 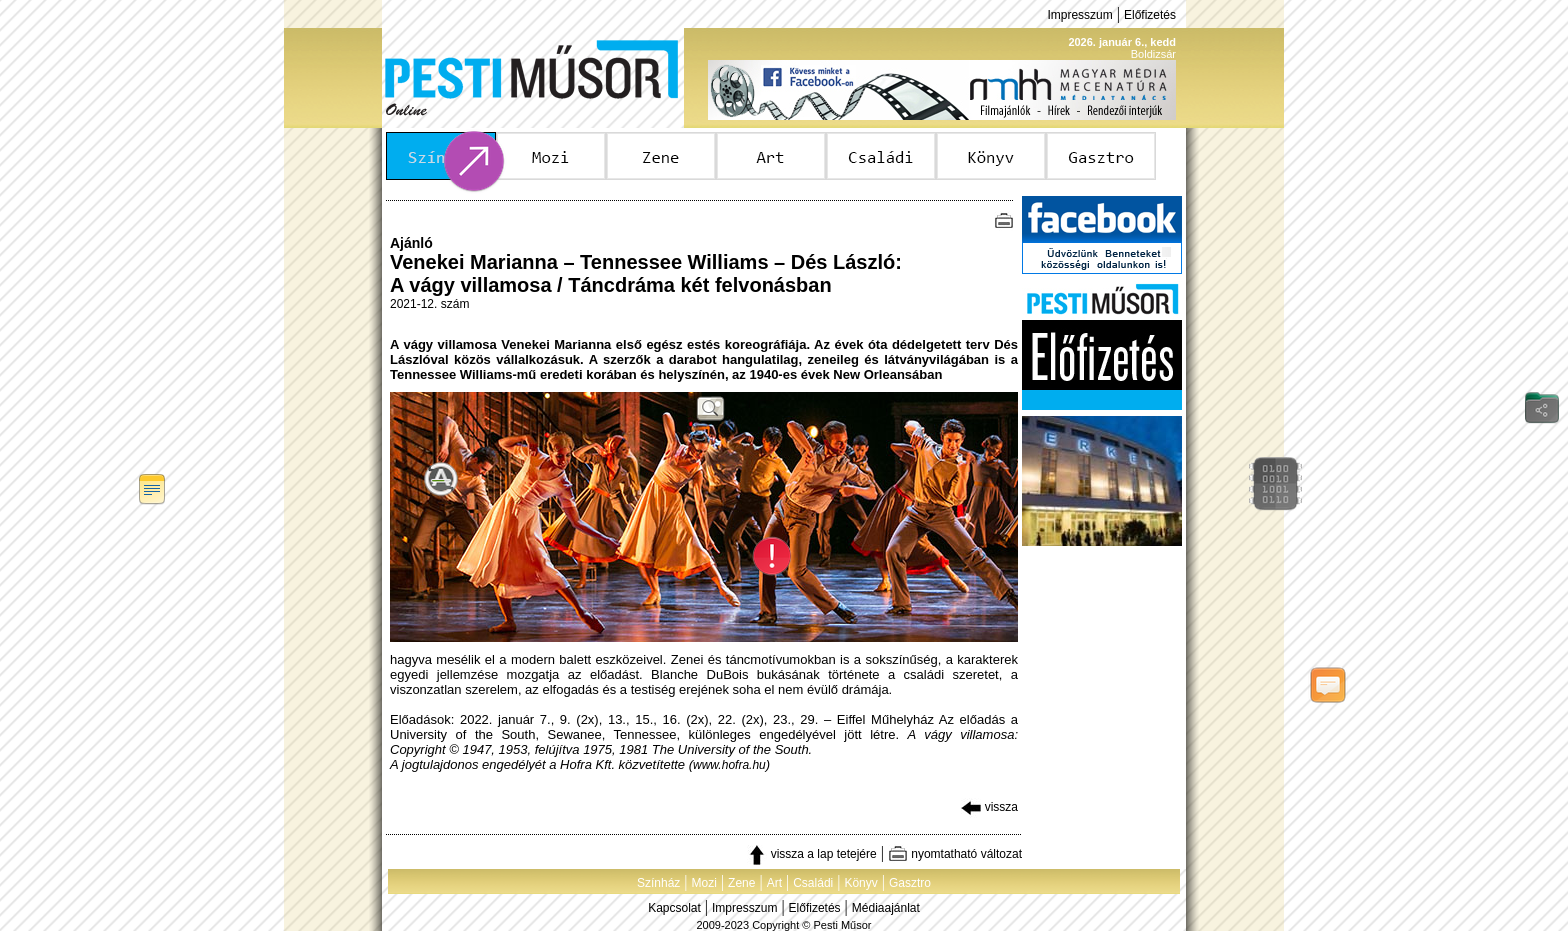 What do you see at coordinates (710, 408) in the screenshot?
I see `open the image viewer application` at bounding box center [710, 408].